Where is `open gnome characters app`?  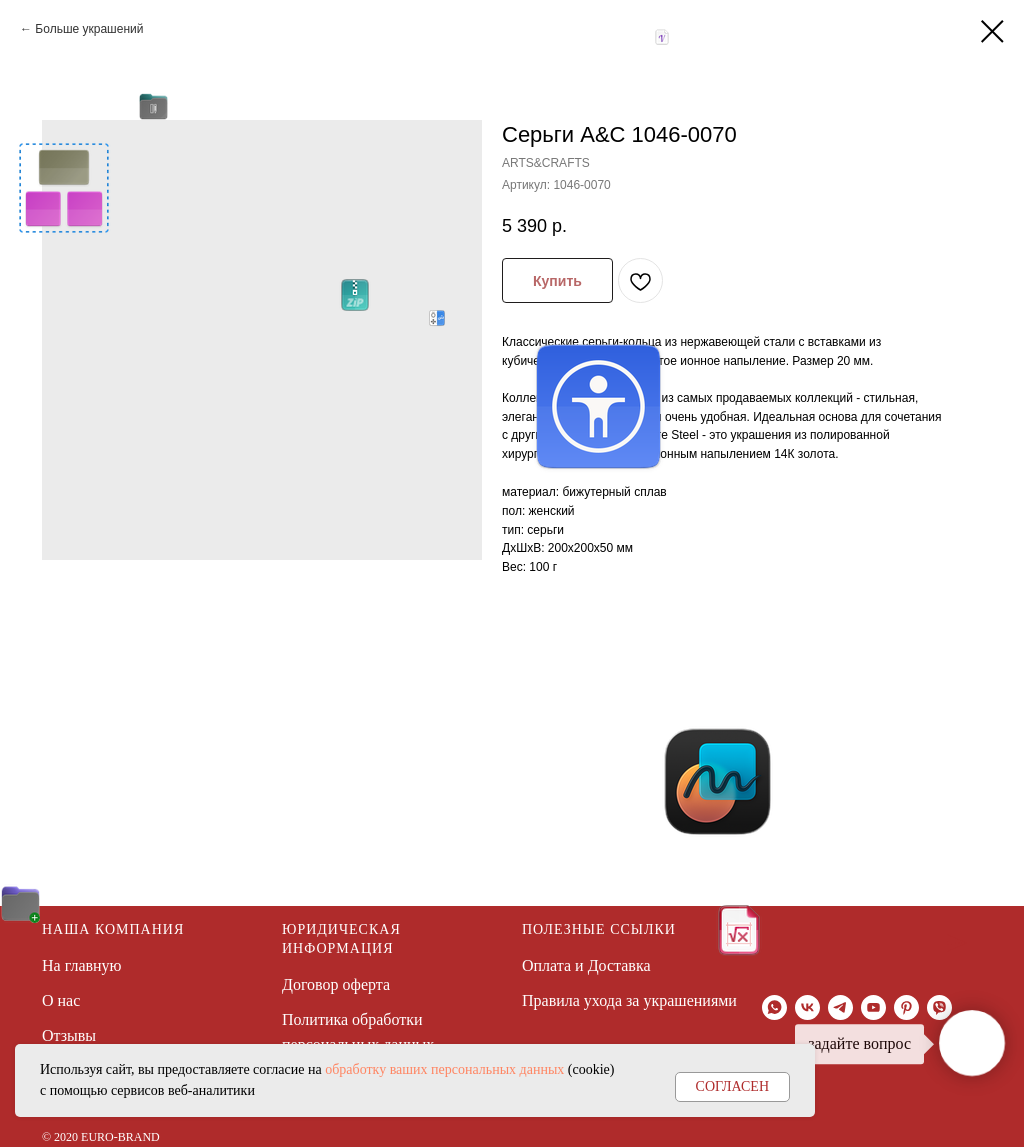
open gnome characters app is located at coordinates (437, 318).